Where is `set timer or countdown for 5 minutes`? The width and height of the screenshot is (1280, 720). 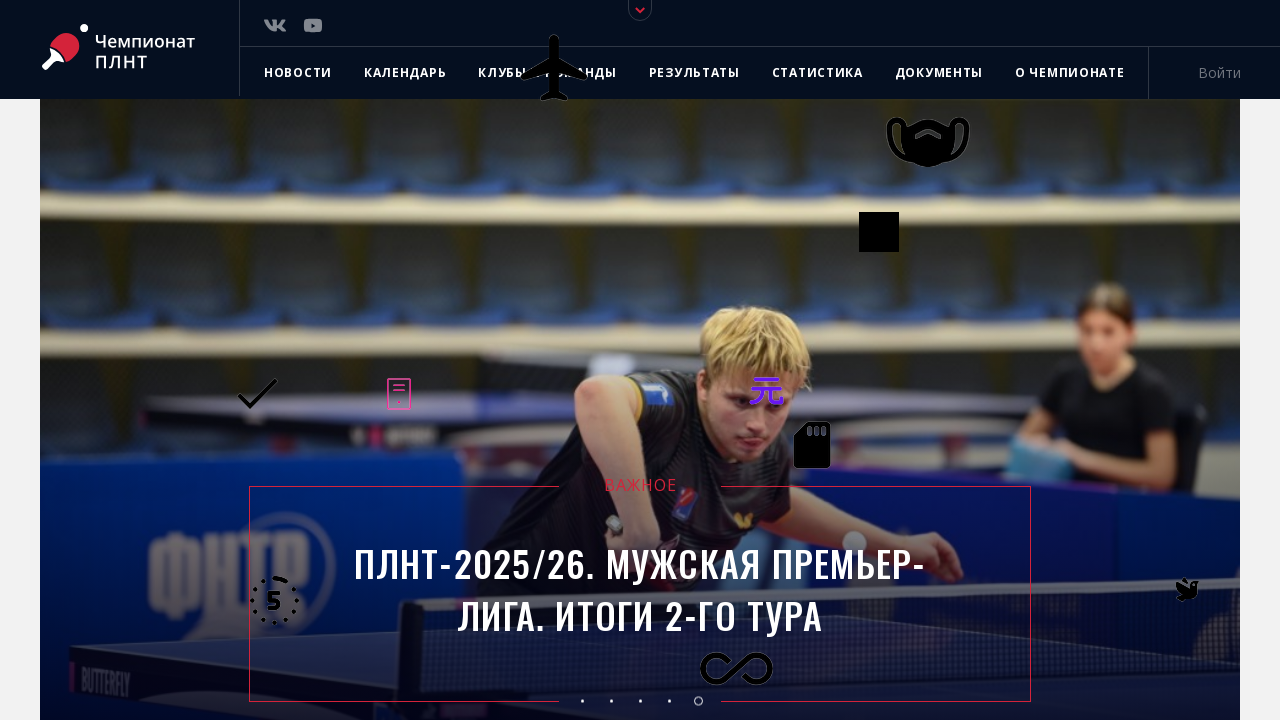 set timer or countdown for 5 minutes is located at coordinates (274, 600).